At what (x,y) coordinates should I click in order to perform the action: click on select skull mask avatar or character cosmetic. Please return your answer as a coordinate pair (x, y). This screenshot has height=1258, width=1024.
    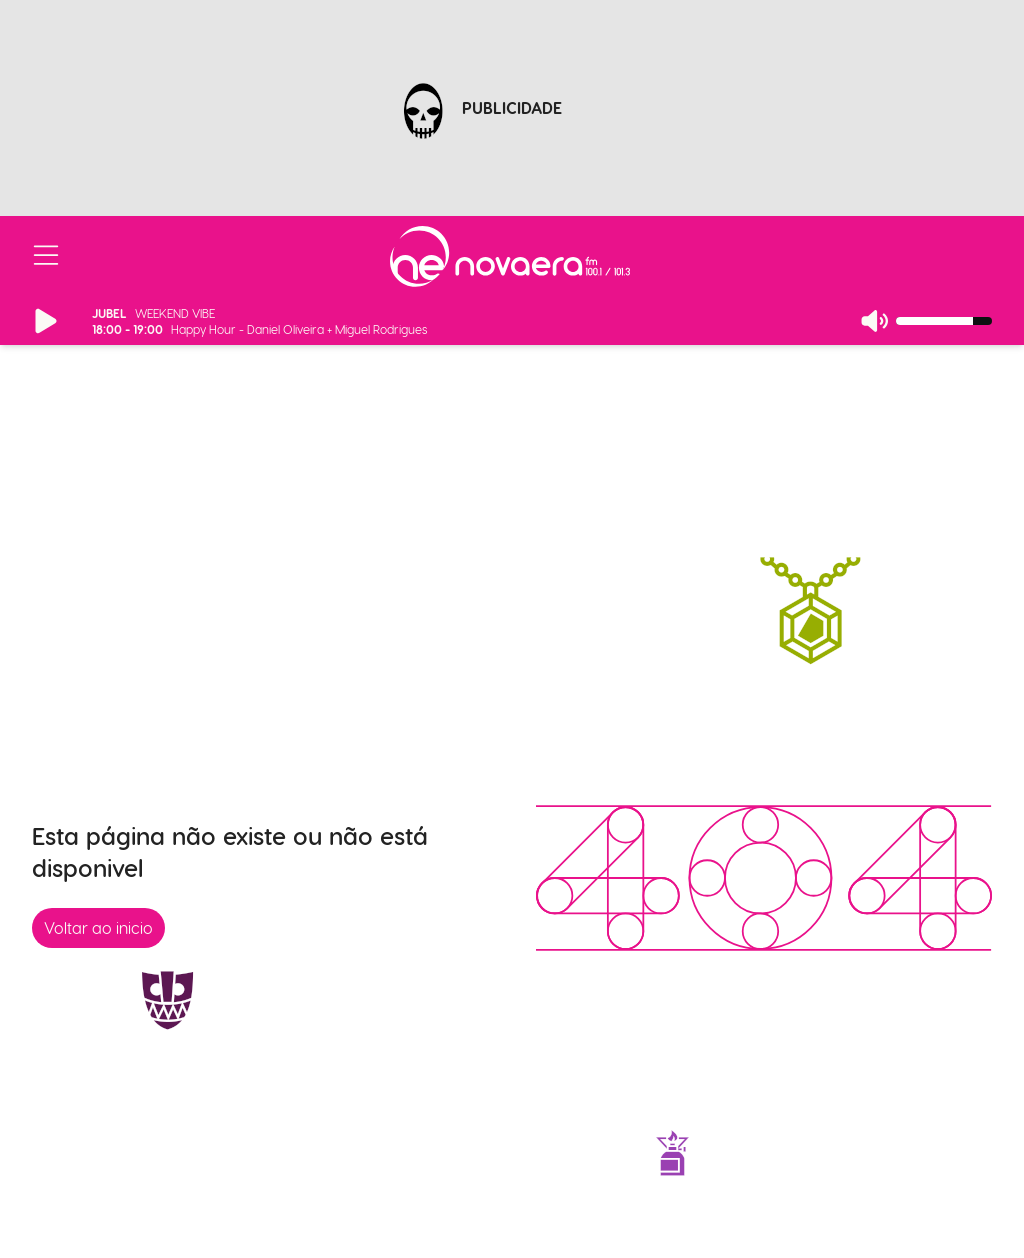
    Looking at the image, I should click on (423, 111).